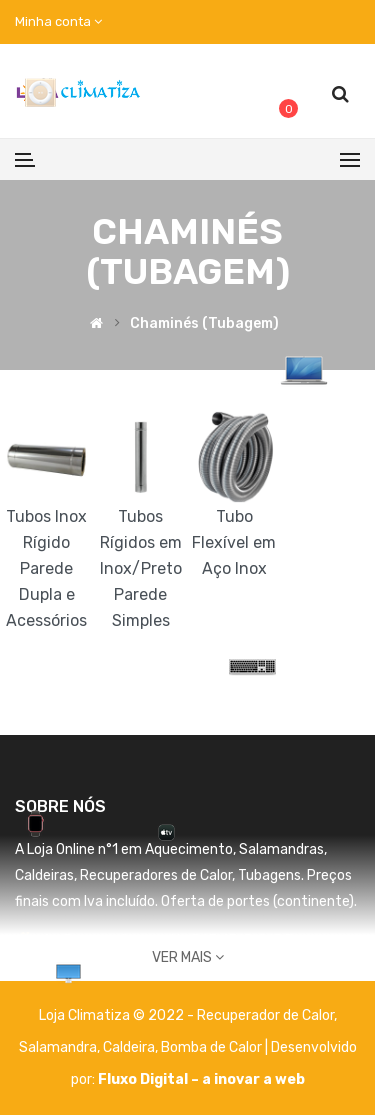  What do you see at coordinates (252, 666) in the screenshot?
I see `connect or manage a wireless keyboard` at bounding box center [252, 666].